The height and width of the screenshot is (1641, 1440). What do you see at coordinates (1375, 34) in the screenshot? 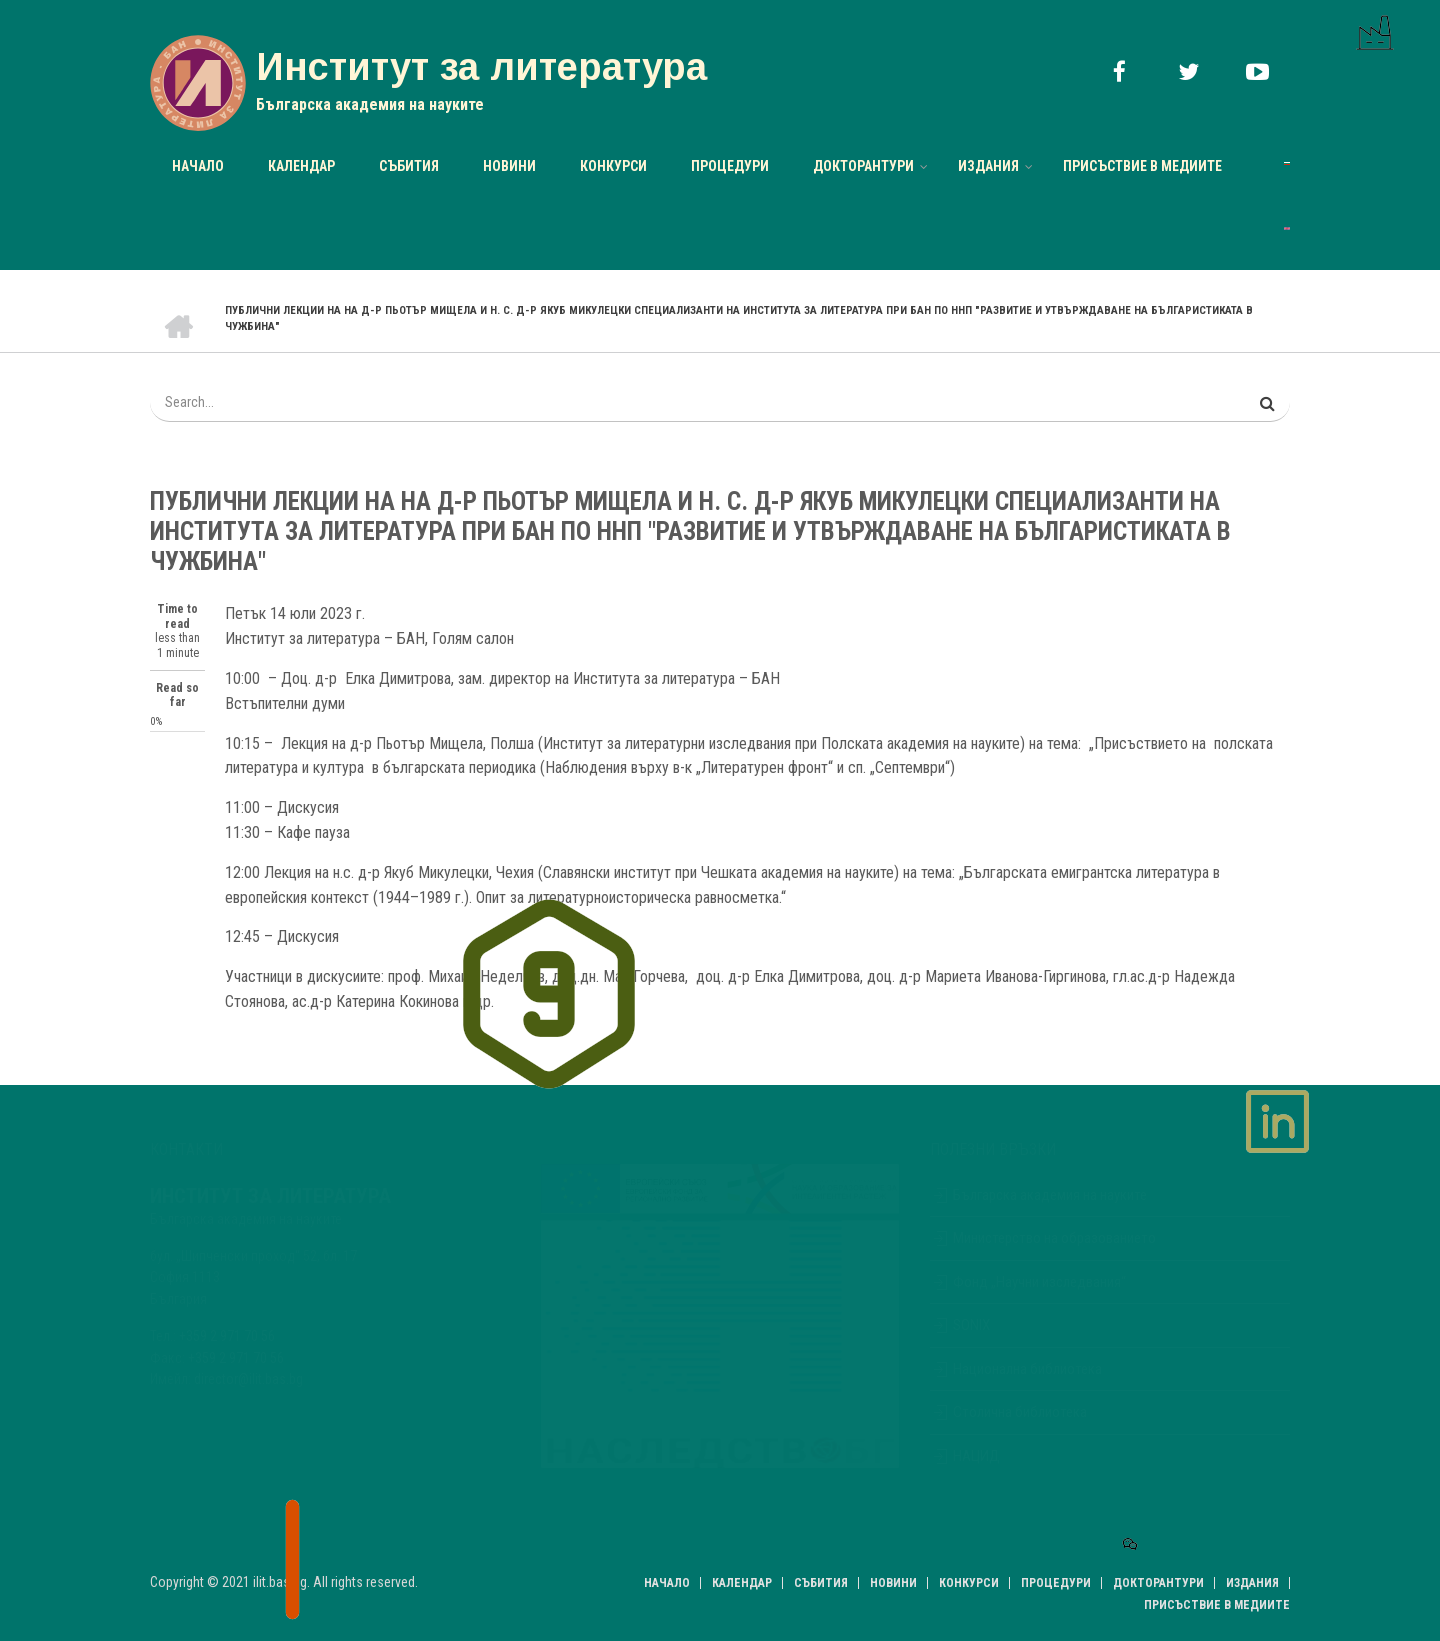
I see `view manufacturing or production facilities` at bounding box center [1375, 34].